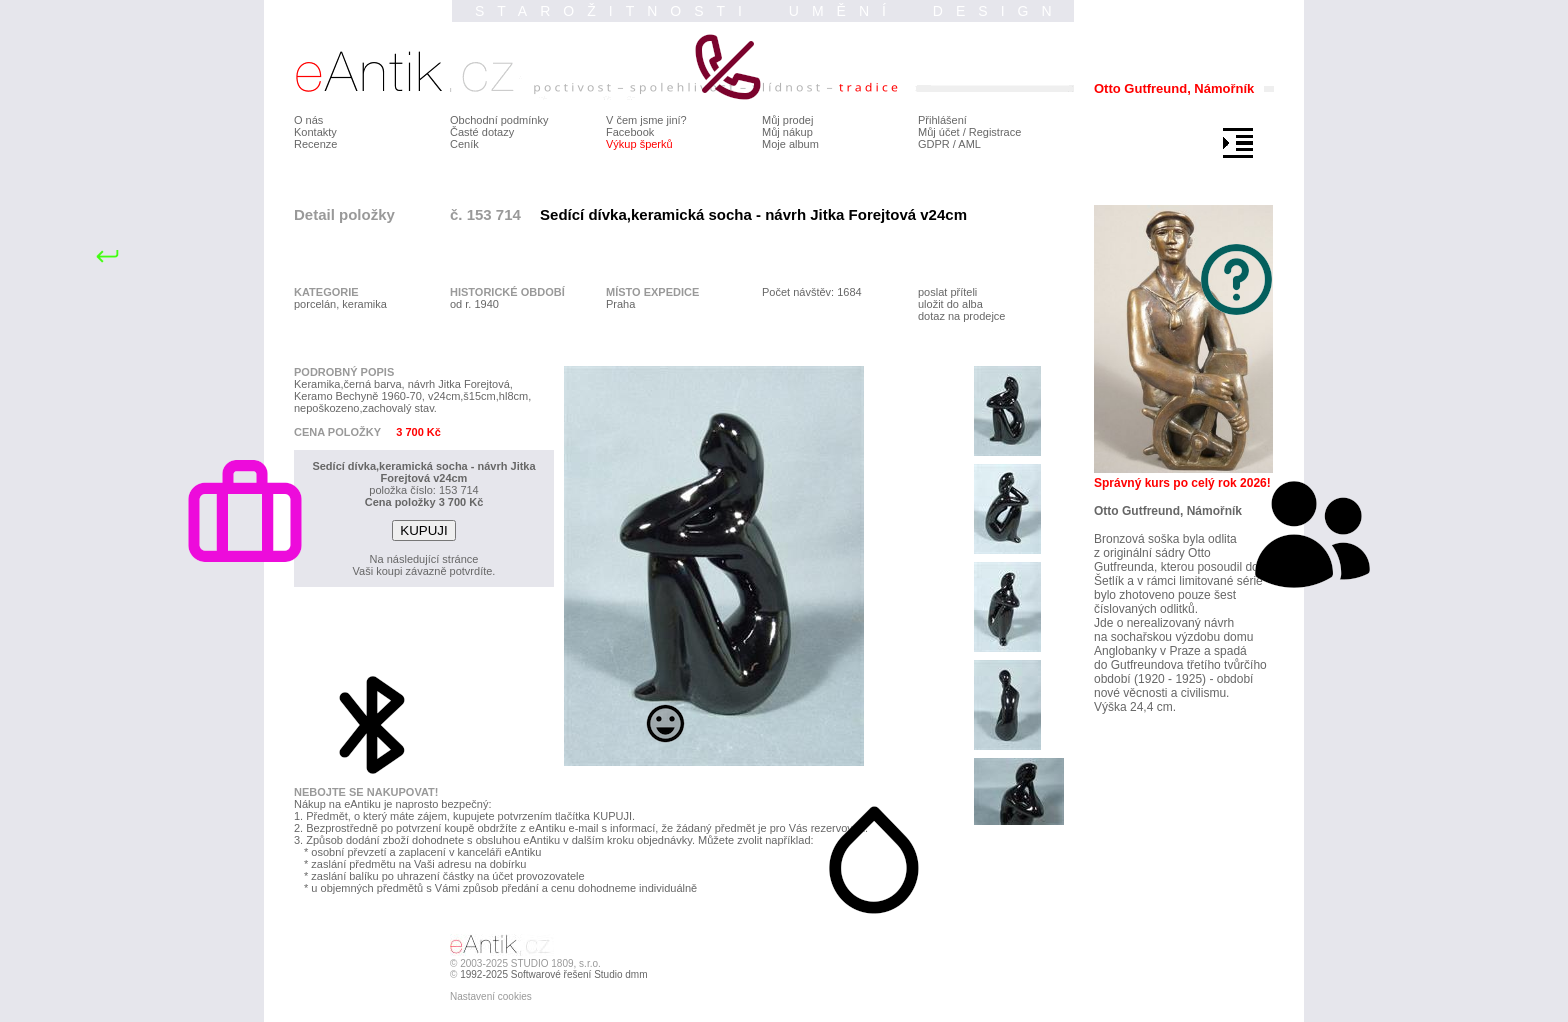 The width and height of the screenshot is (1568, 1022). What do you see at coordinates (665, 723) in the screenshot?
I see `add an emoji or reaction` at bounding box center [665, 723].